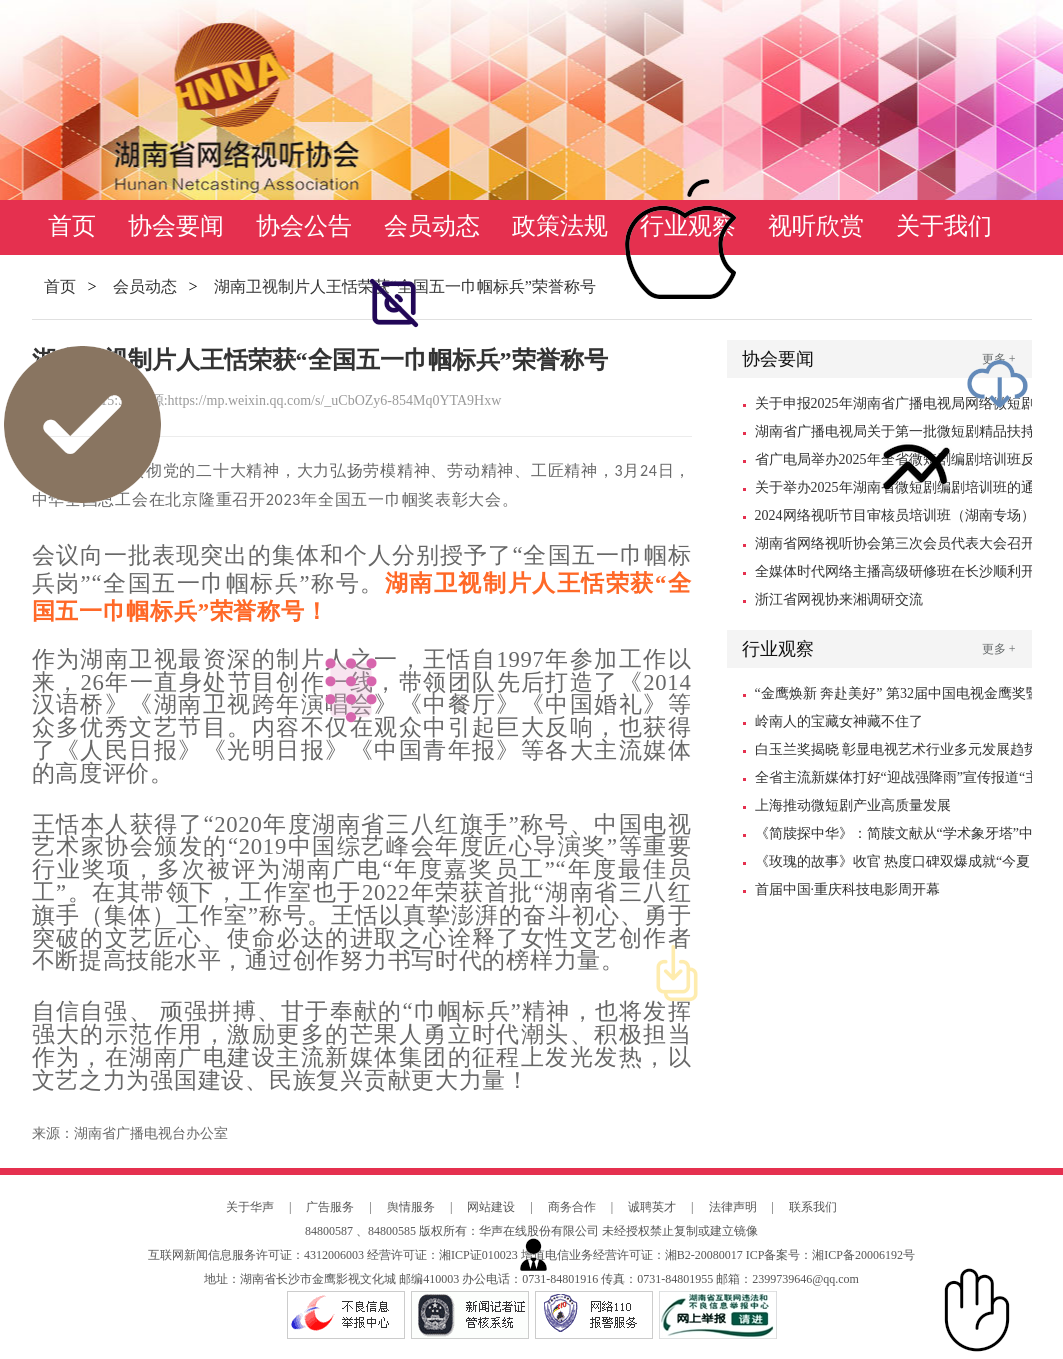 Image resolution: width=1063 pixels, height=1359 pixels. Describe the element at coordinates (997, 381) in the screenshot. I see `download file from cloud storage` at that location.